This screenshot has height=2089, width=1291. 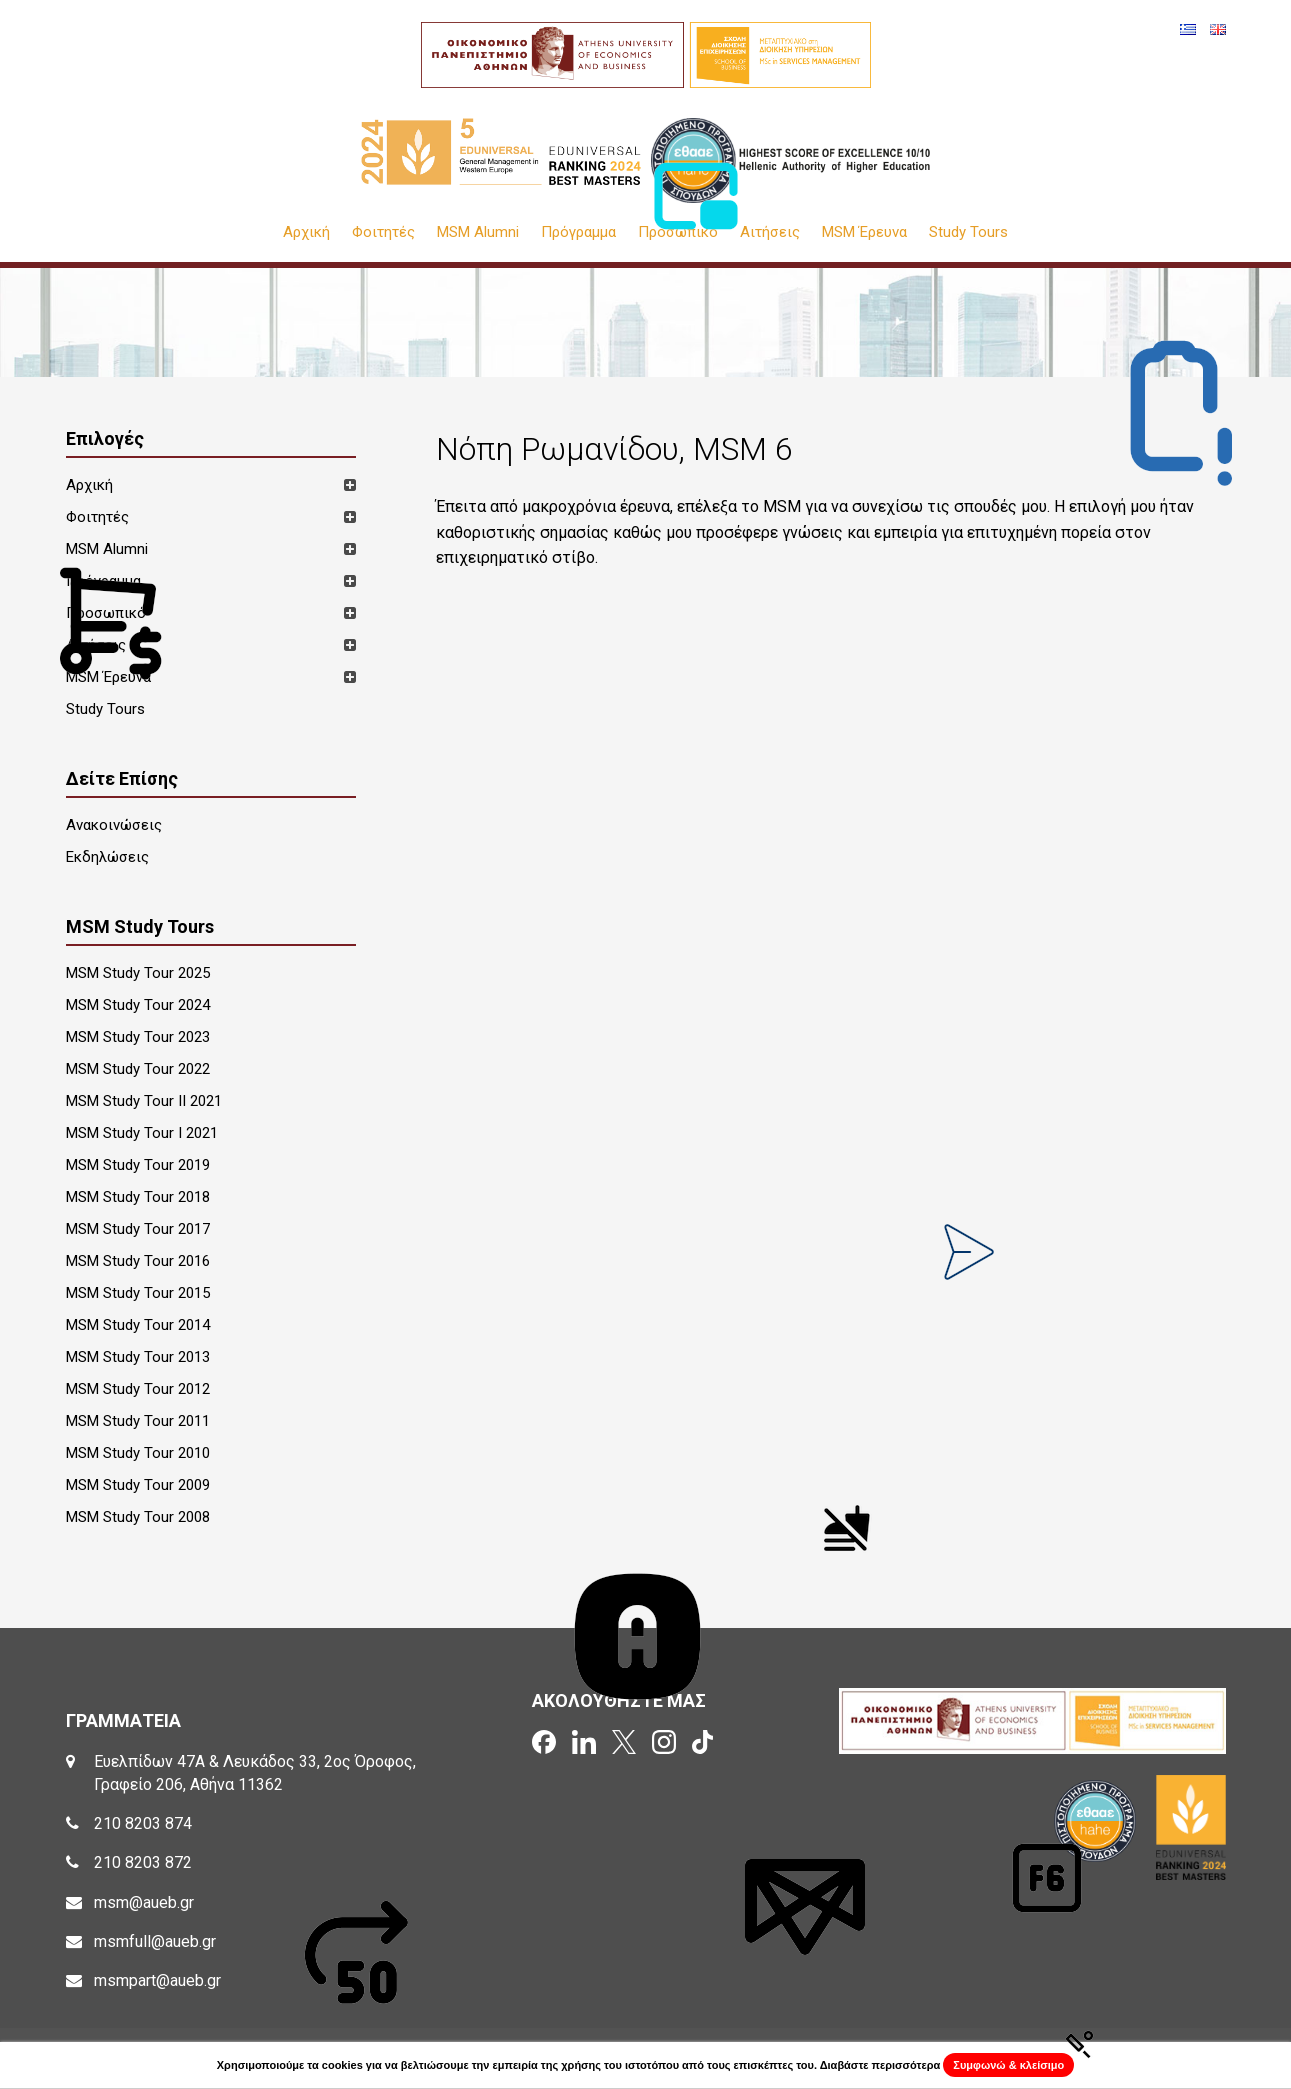 What do you see at coordinates (108, 621) in the screenshot?
I see `view cart total or pricing` at bounding box center [108, 621].